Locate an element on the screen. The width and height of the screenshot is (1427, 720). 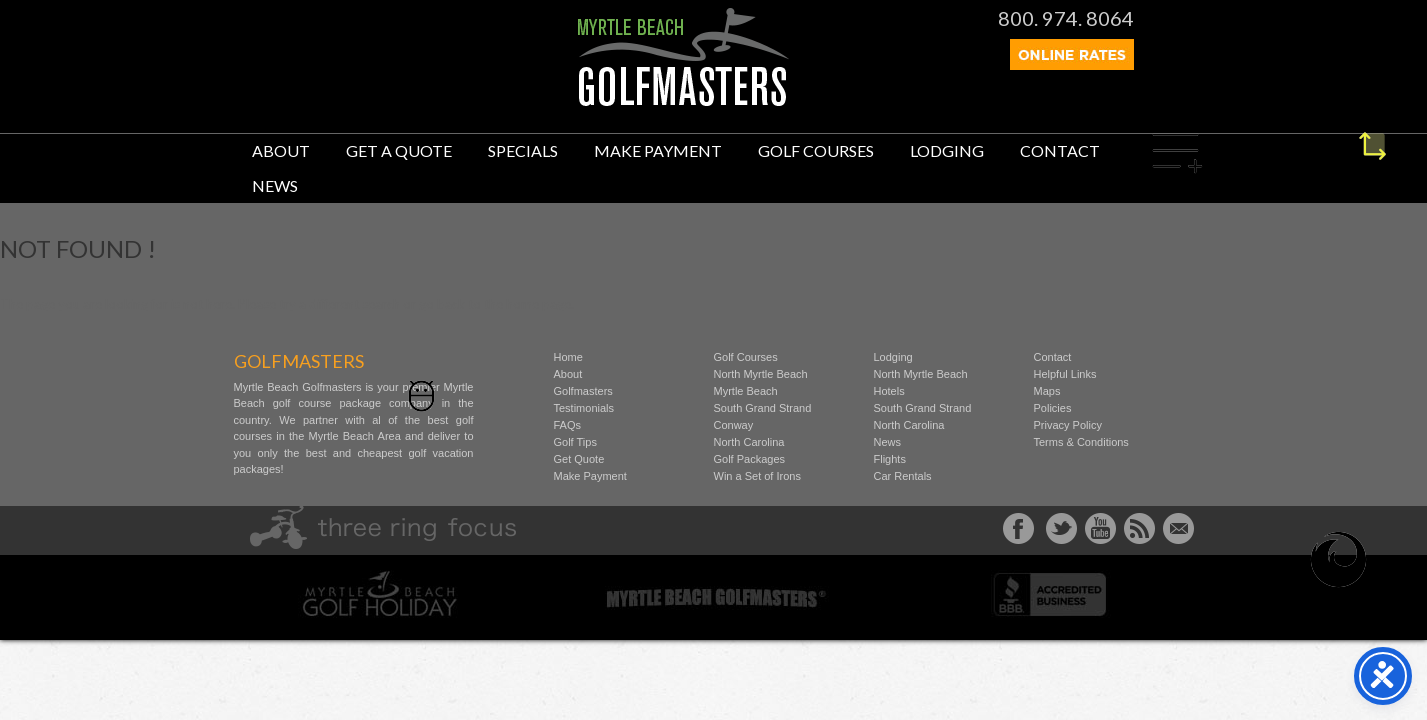
android device or platform indicator is located at coordinates (421, 395).